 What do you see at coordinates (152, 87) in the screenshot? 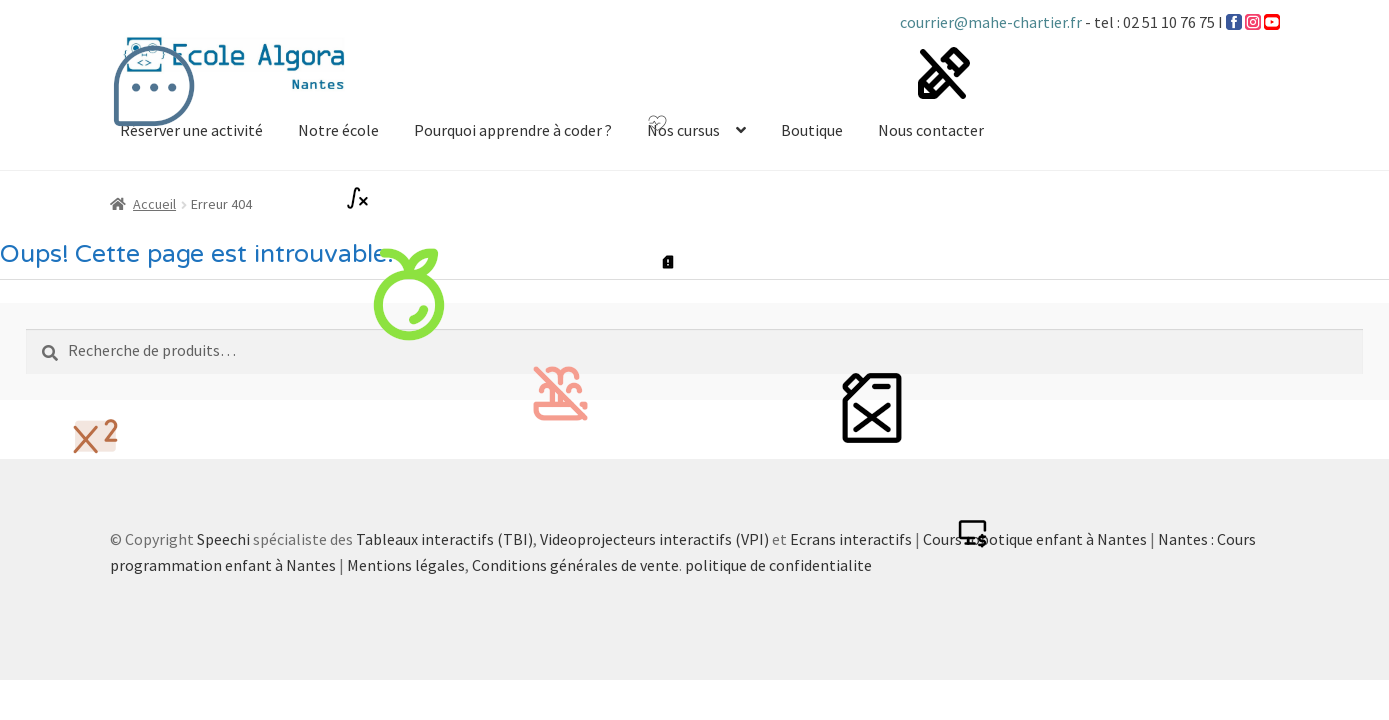
I see `open chat or messaging` at bounding box center [152, 87].